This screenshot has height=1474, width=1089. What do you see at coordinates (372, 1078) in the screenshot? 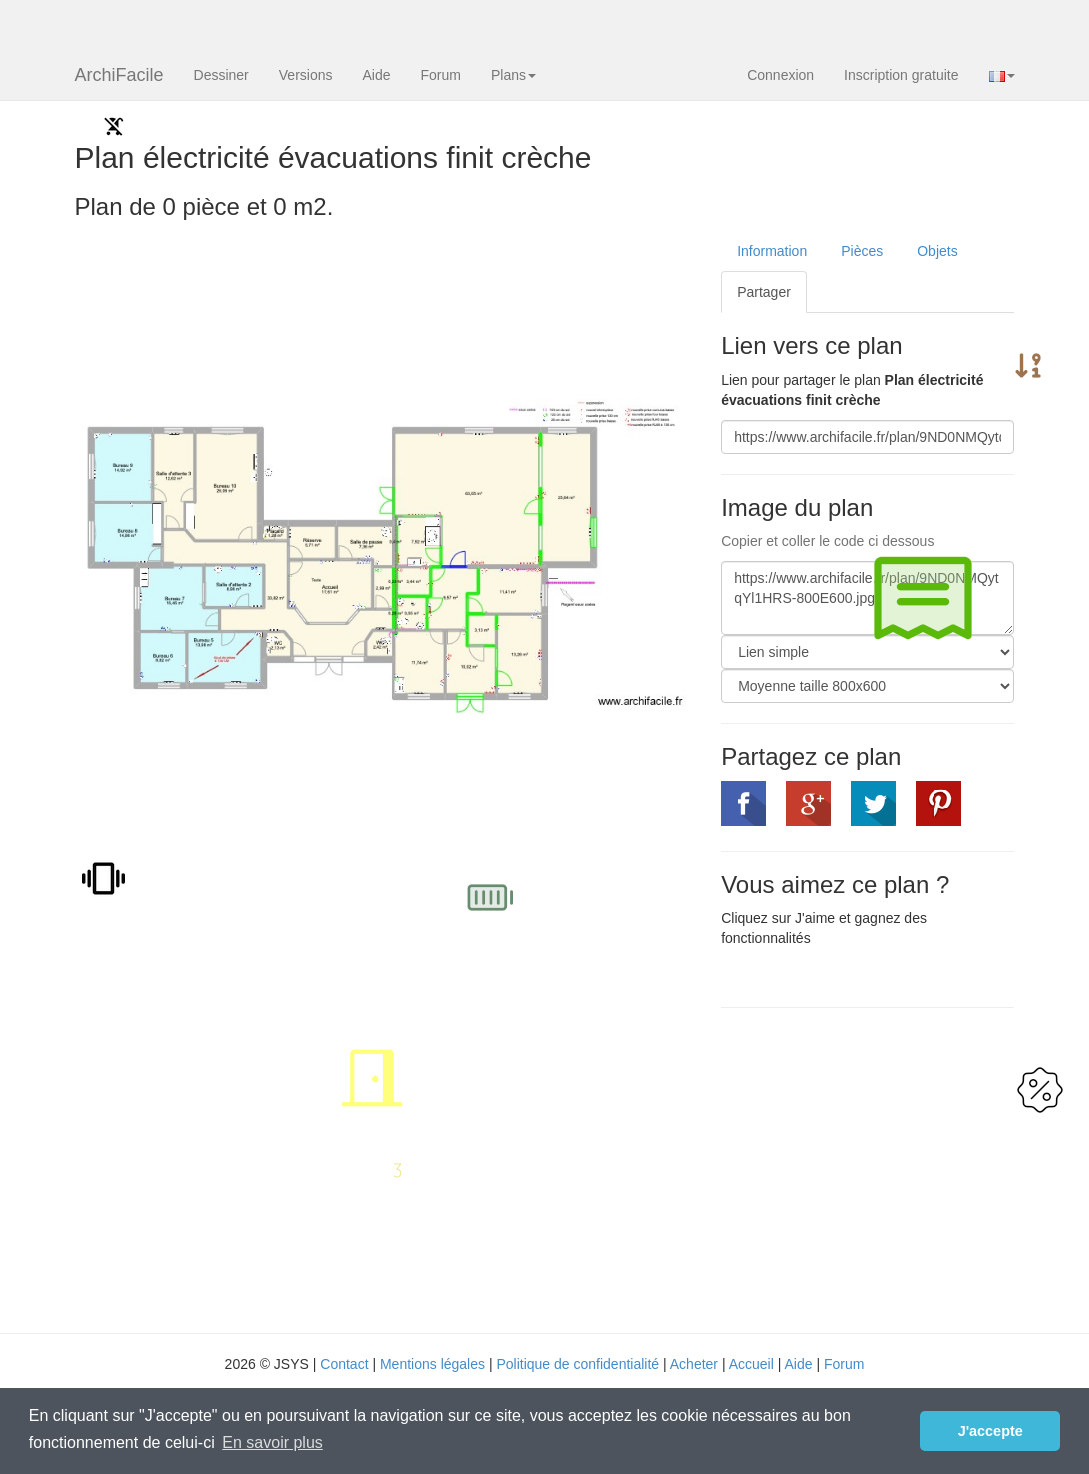
I see `log out or exit the application` at bounding box center [372, 1078].